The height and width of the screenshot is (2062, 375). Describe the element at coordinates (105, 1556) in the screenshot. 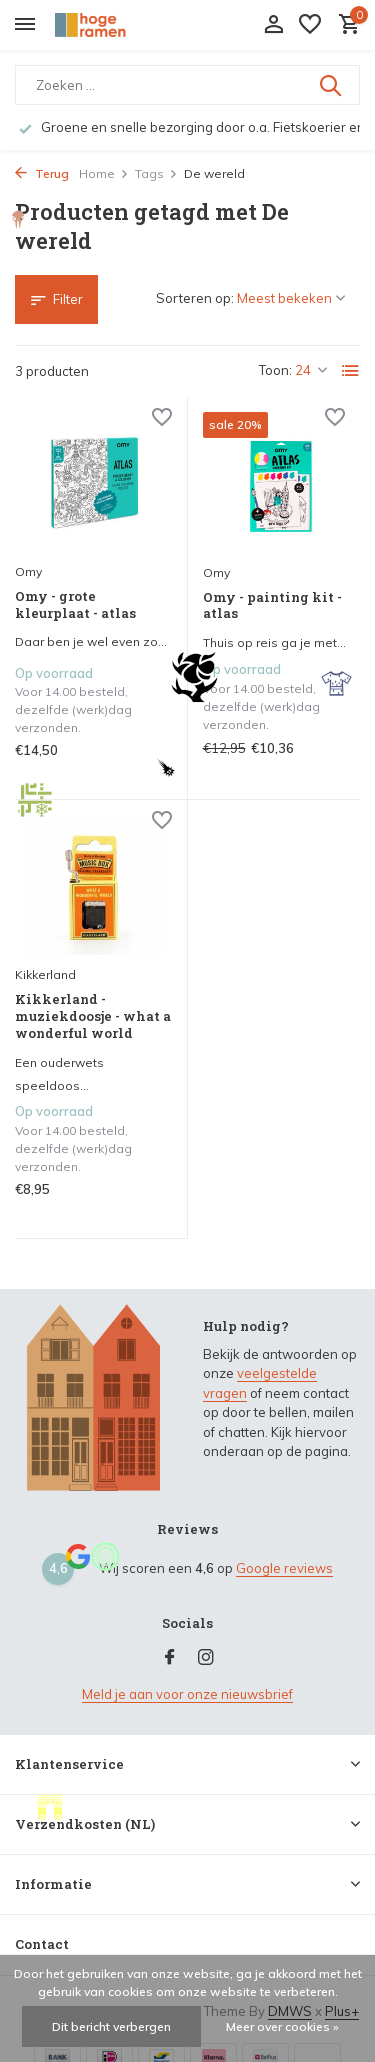

I see `decorative mandala or loading spinner element` at that location.